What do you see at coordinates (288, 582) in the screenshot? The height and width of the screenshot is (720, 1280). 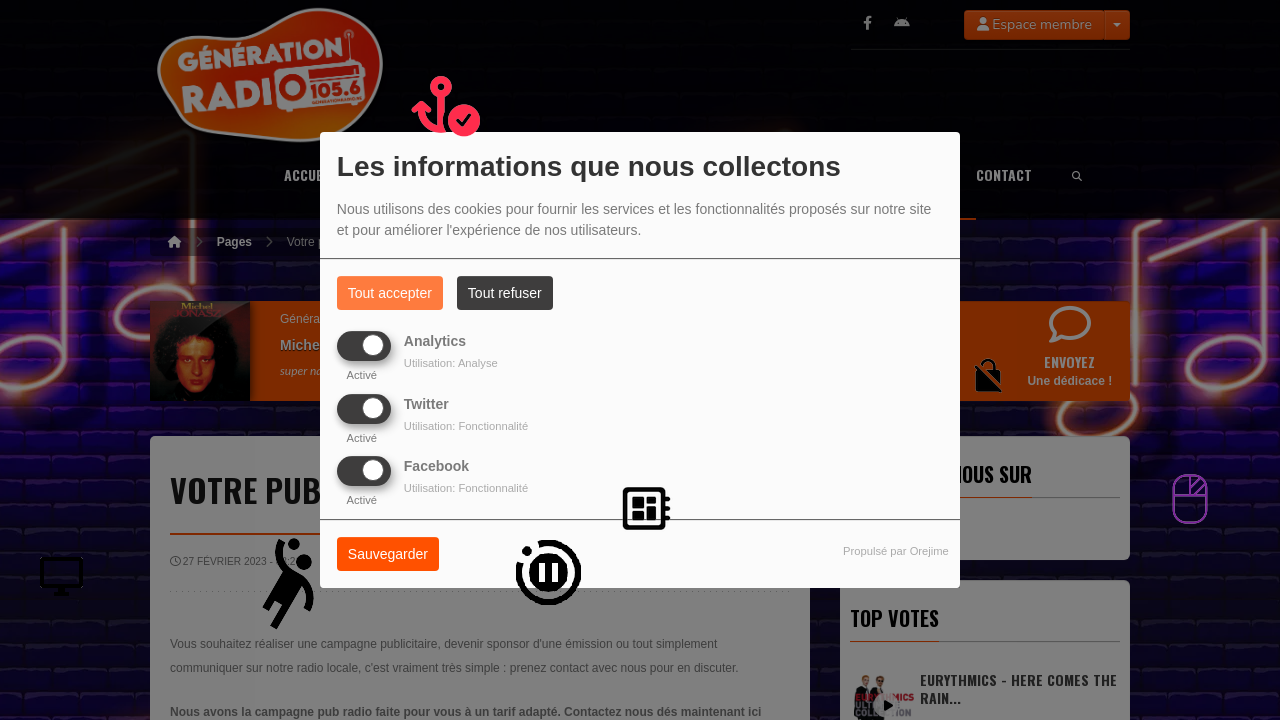 I see `access handball sports content` at bounding box center [288, 582].